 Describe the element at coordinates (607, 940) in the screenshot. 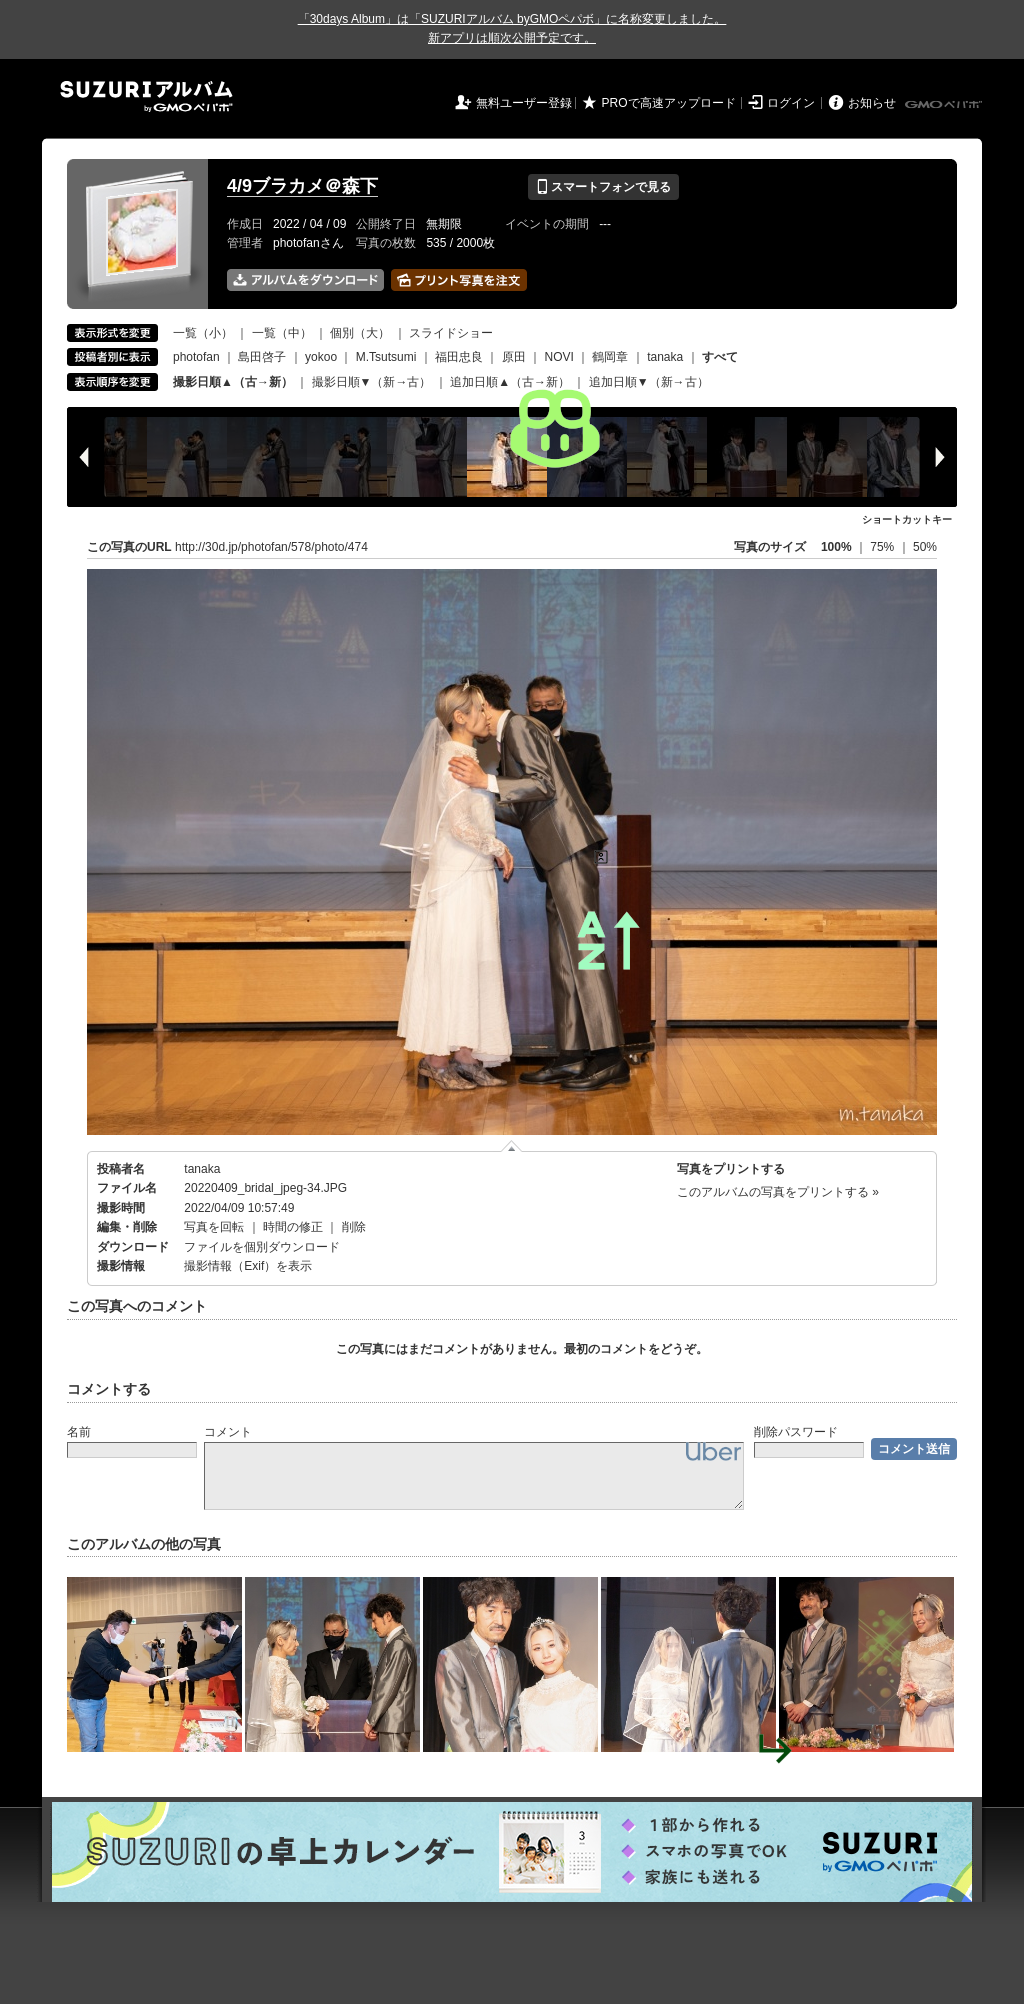

I see `sort items alphabetically in descending order (Z to A)` at that location.